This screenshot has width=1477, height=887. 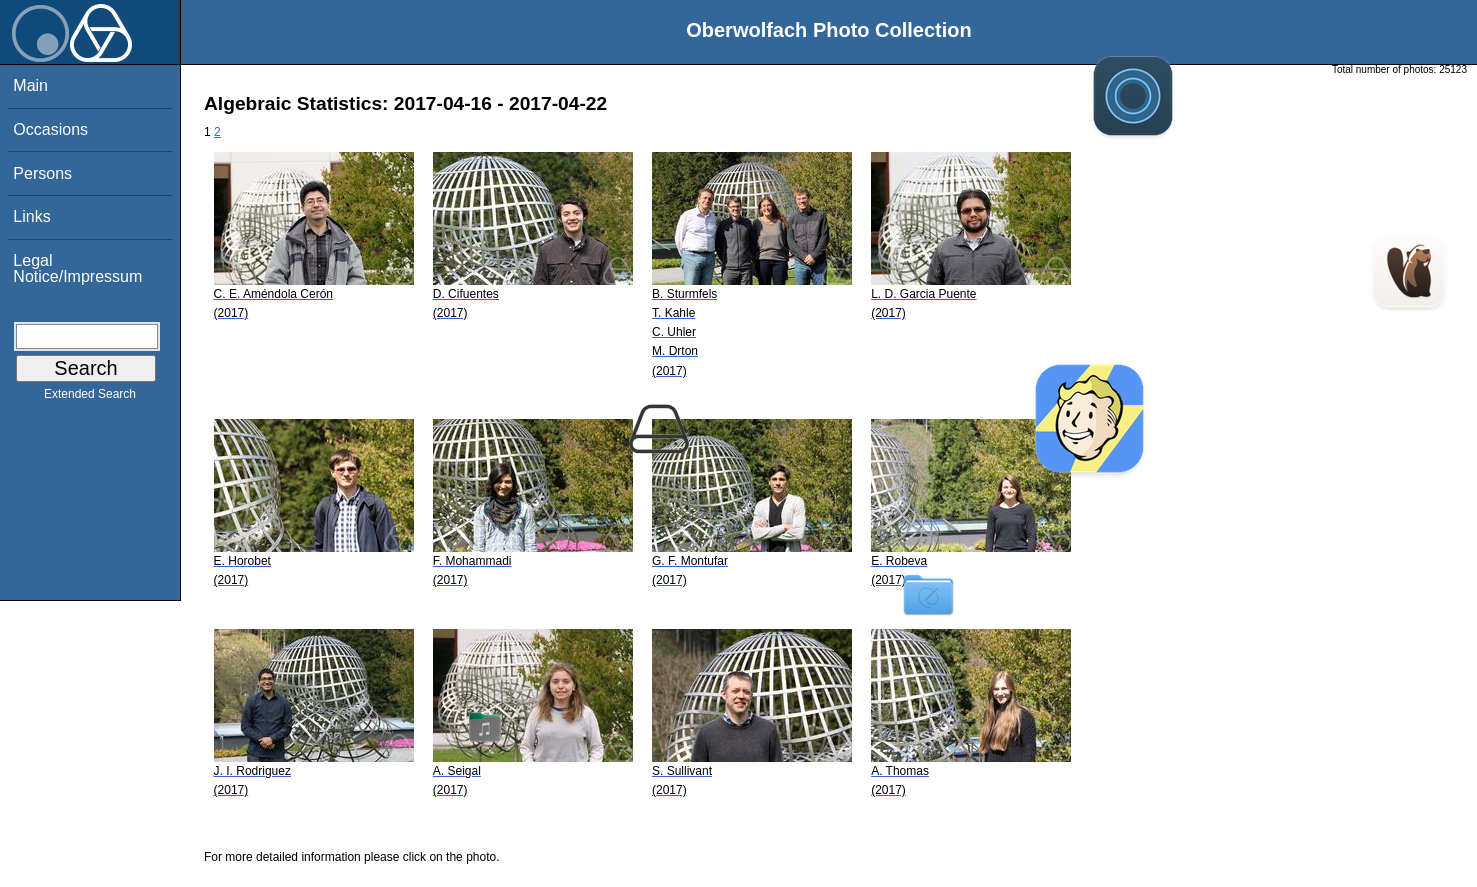 What do you see at coordinates (485, 727) in the screenshot?
I see `open your music folder` at bounding box center [485, 727].